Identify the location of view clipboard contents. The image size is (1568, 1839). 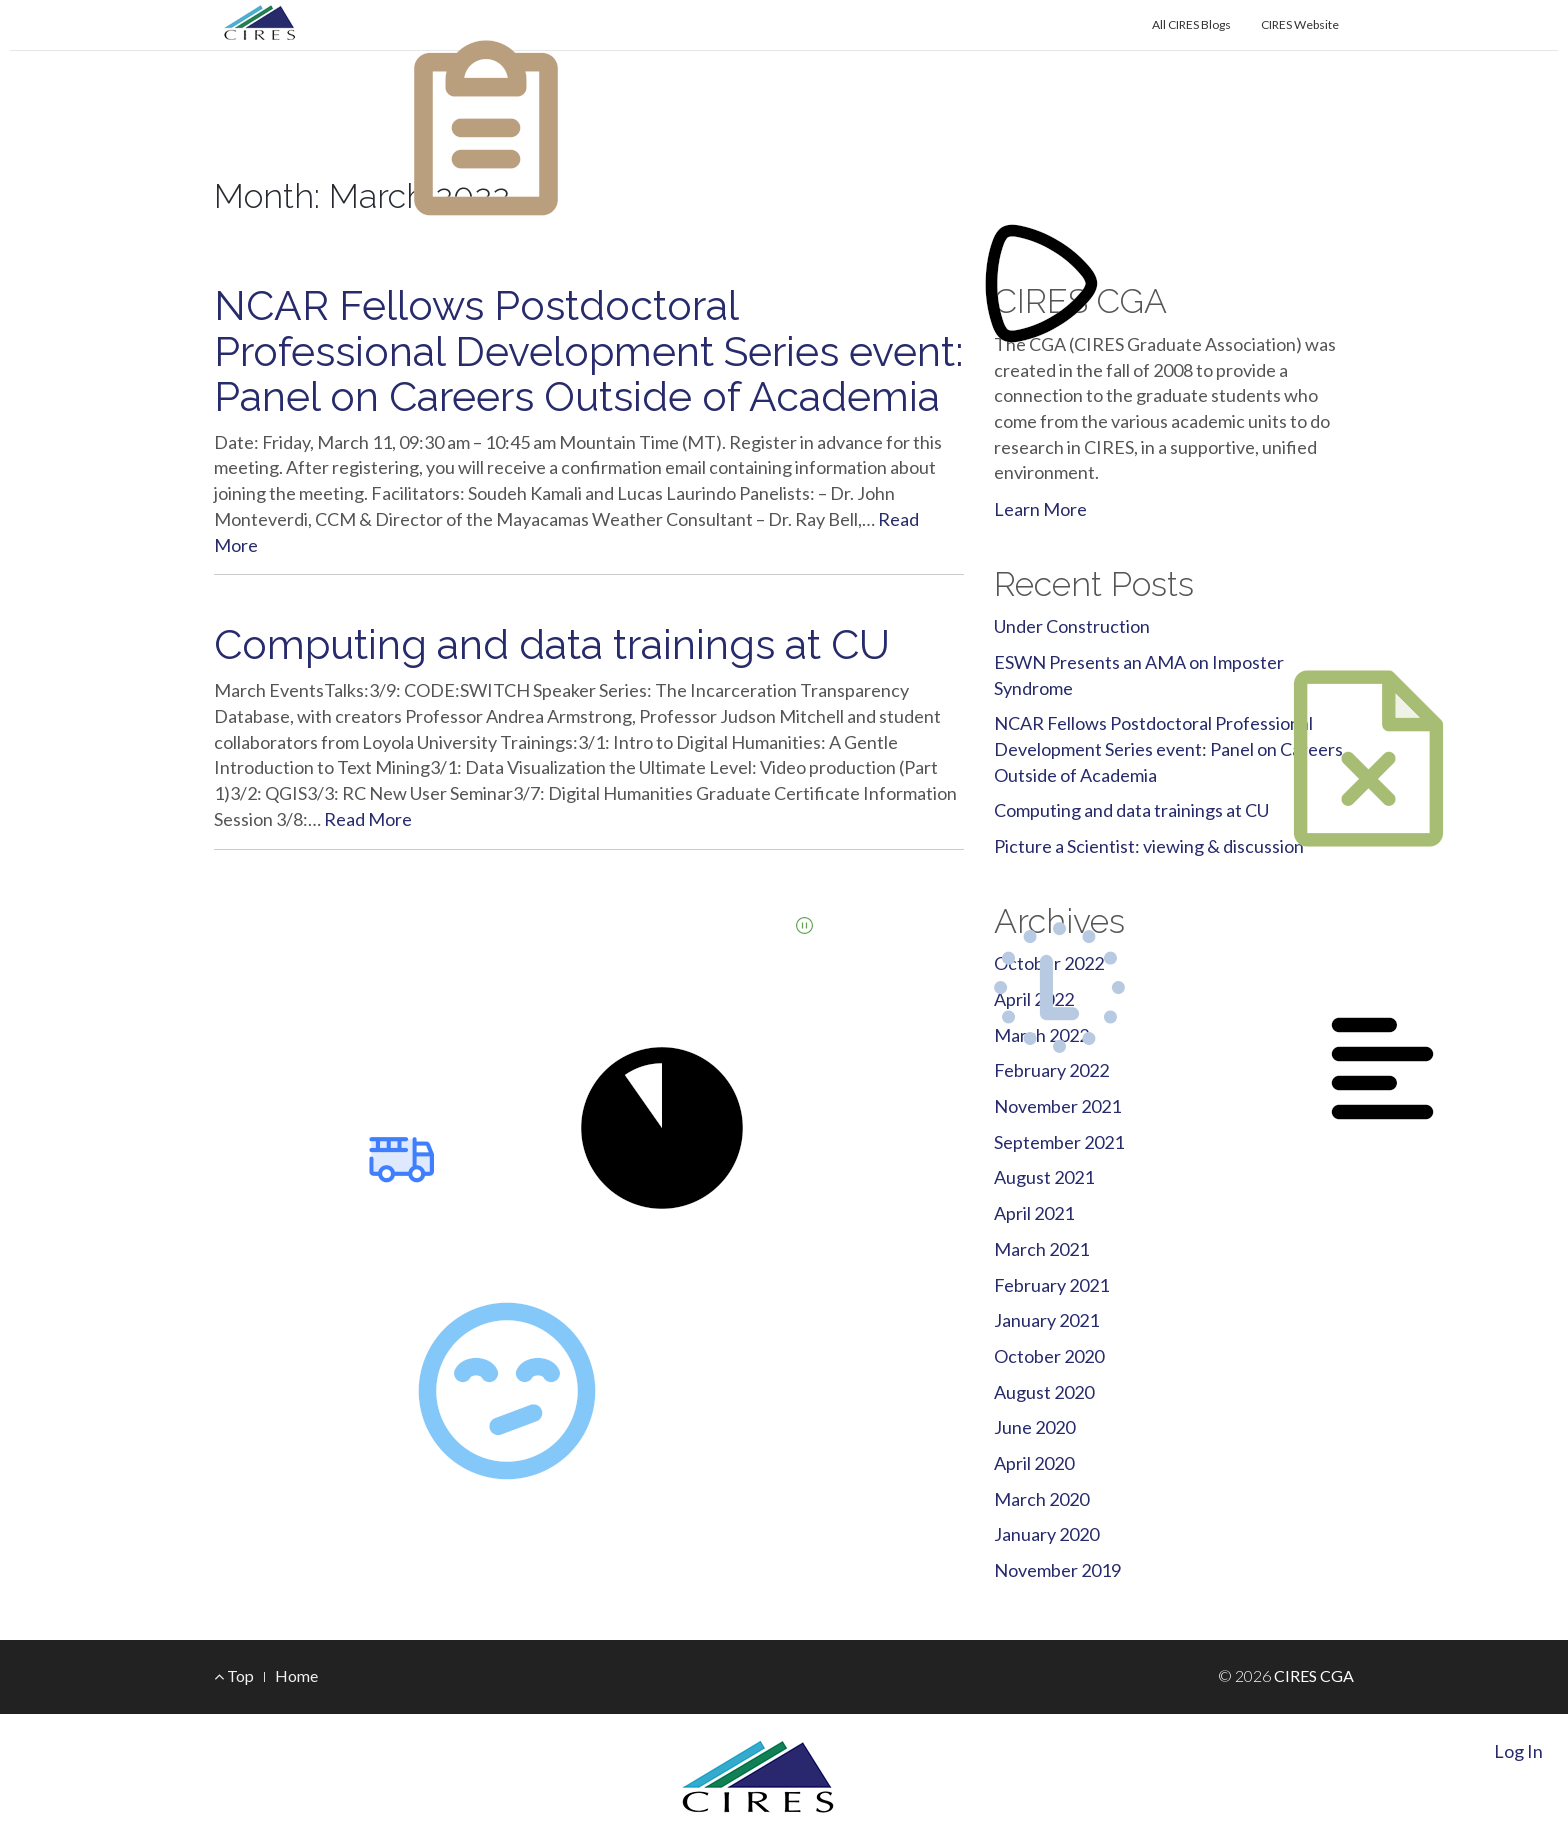
(486, 131).